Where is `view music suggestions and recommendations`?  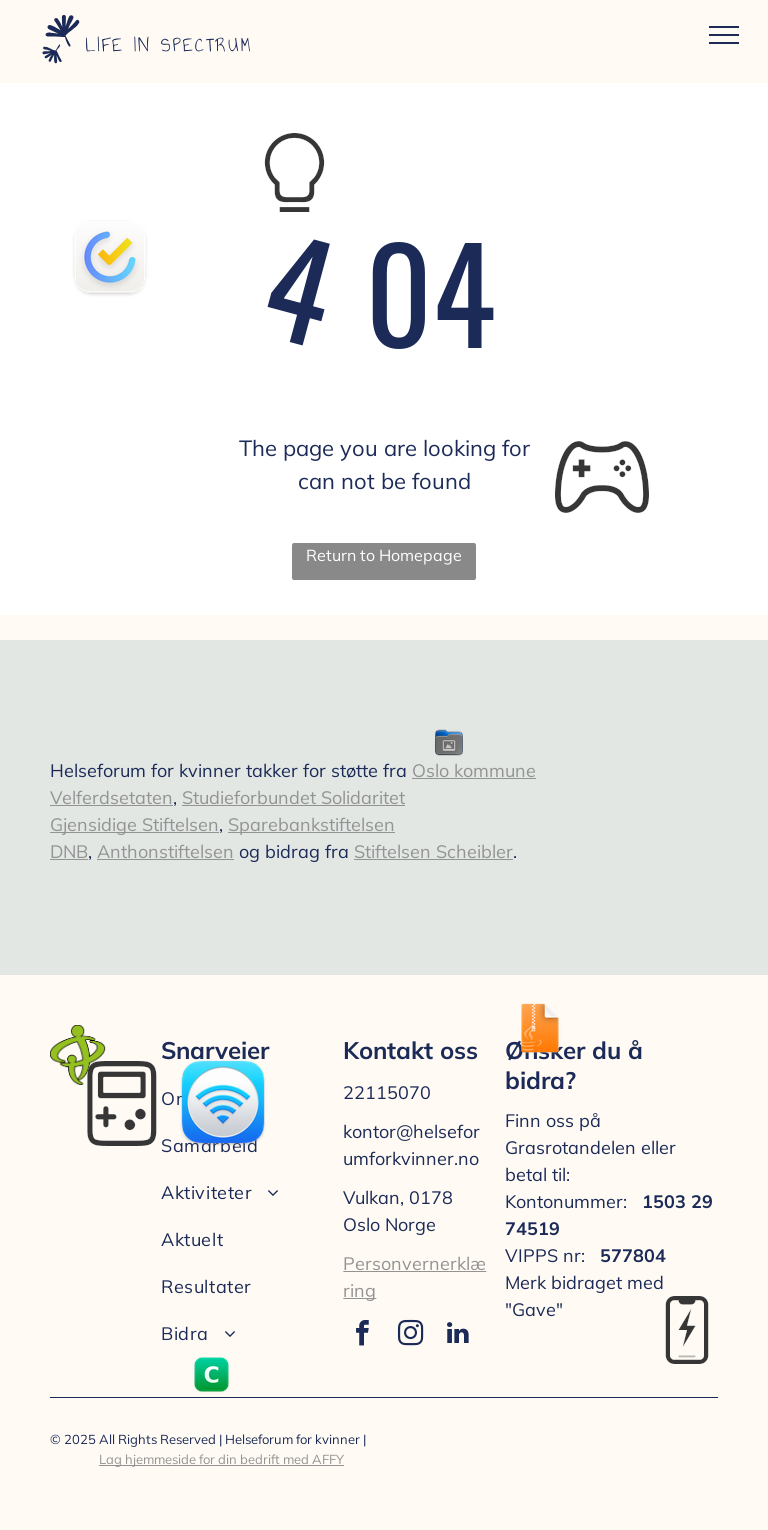 view music suggestions and recommendations is located at coordinates (294, 172).